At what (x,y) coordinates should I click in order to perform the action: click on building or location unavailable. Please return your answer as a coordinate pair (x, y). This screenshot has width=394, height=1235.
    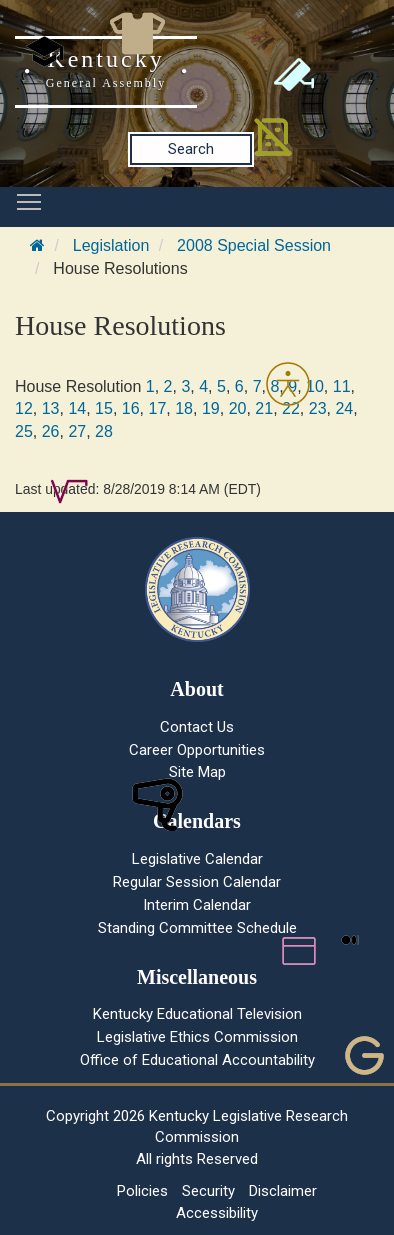
    Looking at the image, I should click on (273, 137).